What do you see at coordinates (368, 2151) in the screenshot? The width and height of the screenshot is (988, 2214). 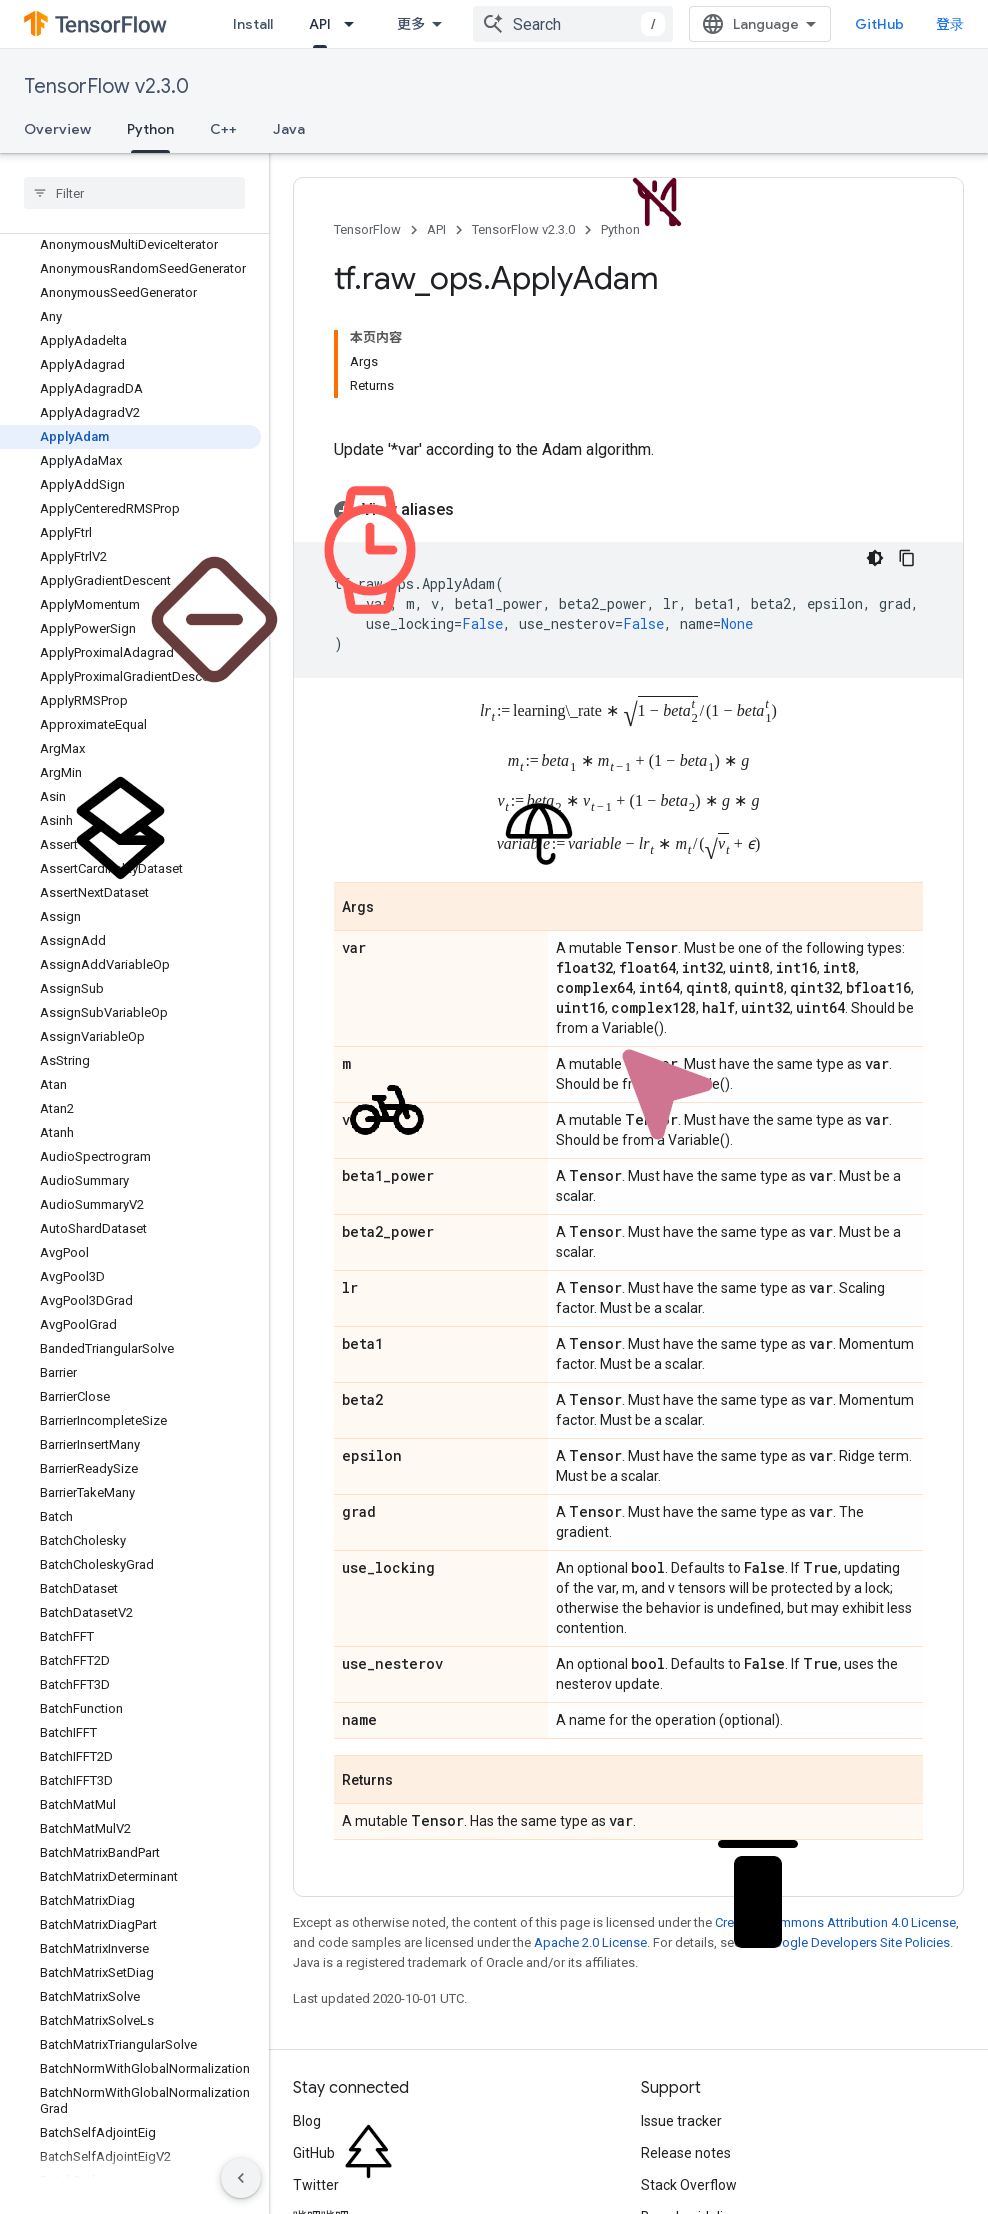 I see `indicates parks or nature areas on a map` at bounding box center [368, 2151].